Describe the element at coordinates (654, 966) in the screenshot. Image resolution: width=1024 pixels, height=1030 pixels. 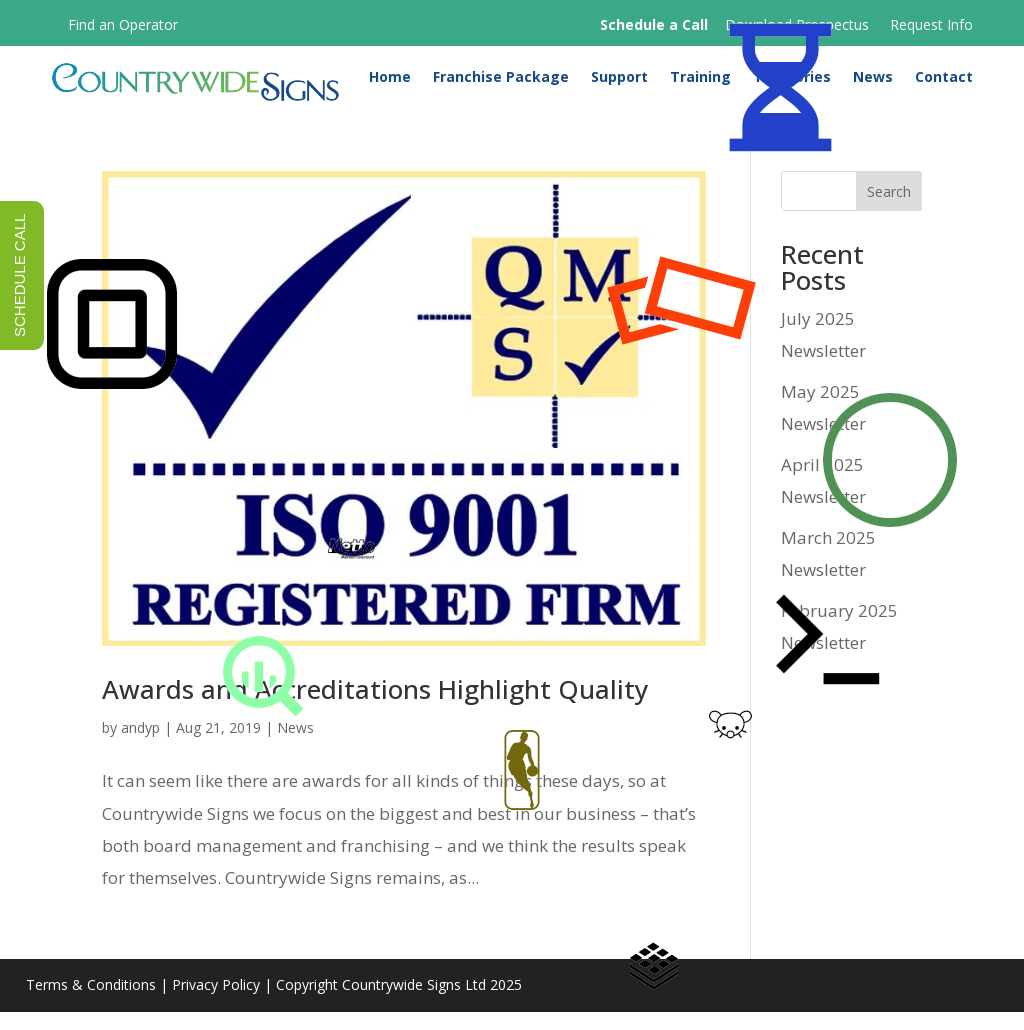
I see `open torizon platform dashboard` at that location.